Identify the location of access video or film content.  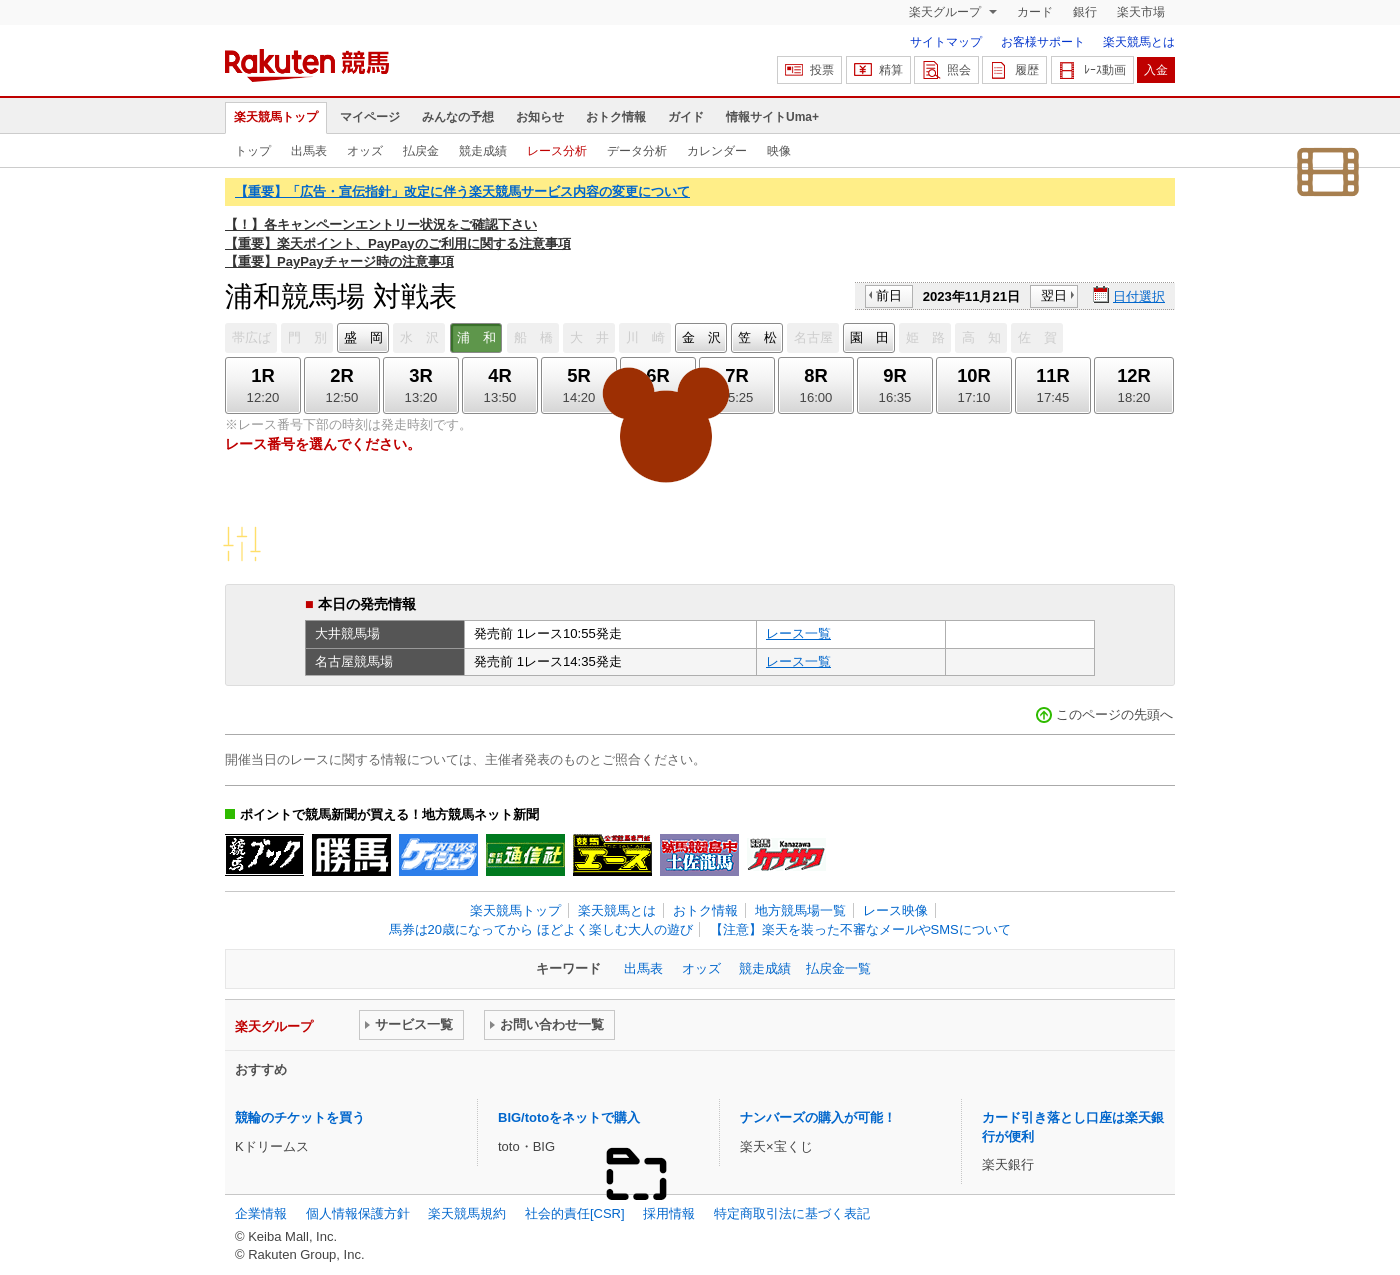
(1328, 172).